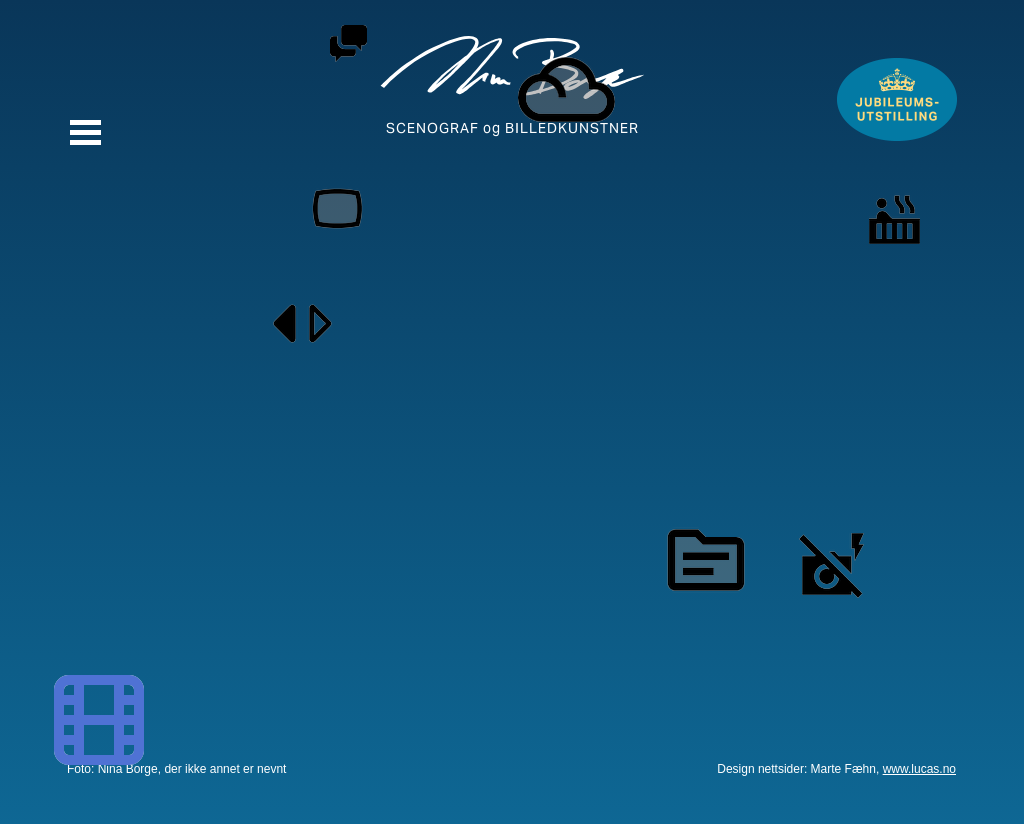 The image size is (1024, 824). Describe the element at coordinates (894, 218) in the screenshot. I see `indicates hot tub or spa amenity available` at that location.